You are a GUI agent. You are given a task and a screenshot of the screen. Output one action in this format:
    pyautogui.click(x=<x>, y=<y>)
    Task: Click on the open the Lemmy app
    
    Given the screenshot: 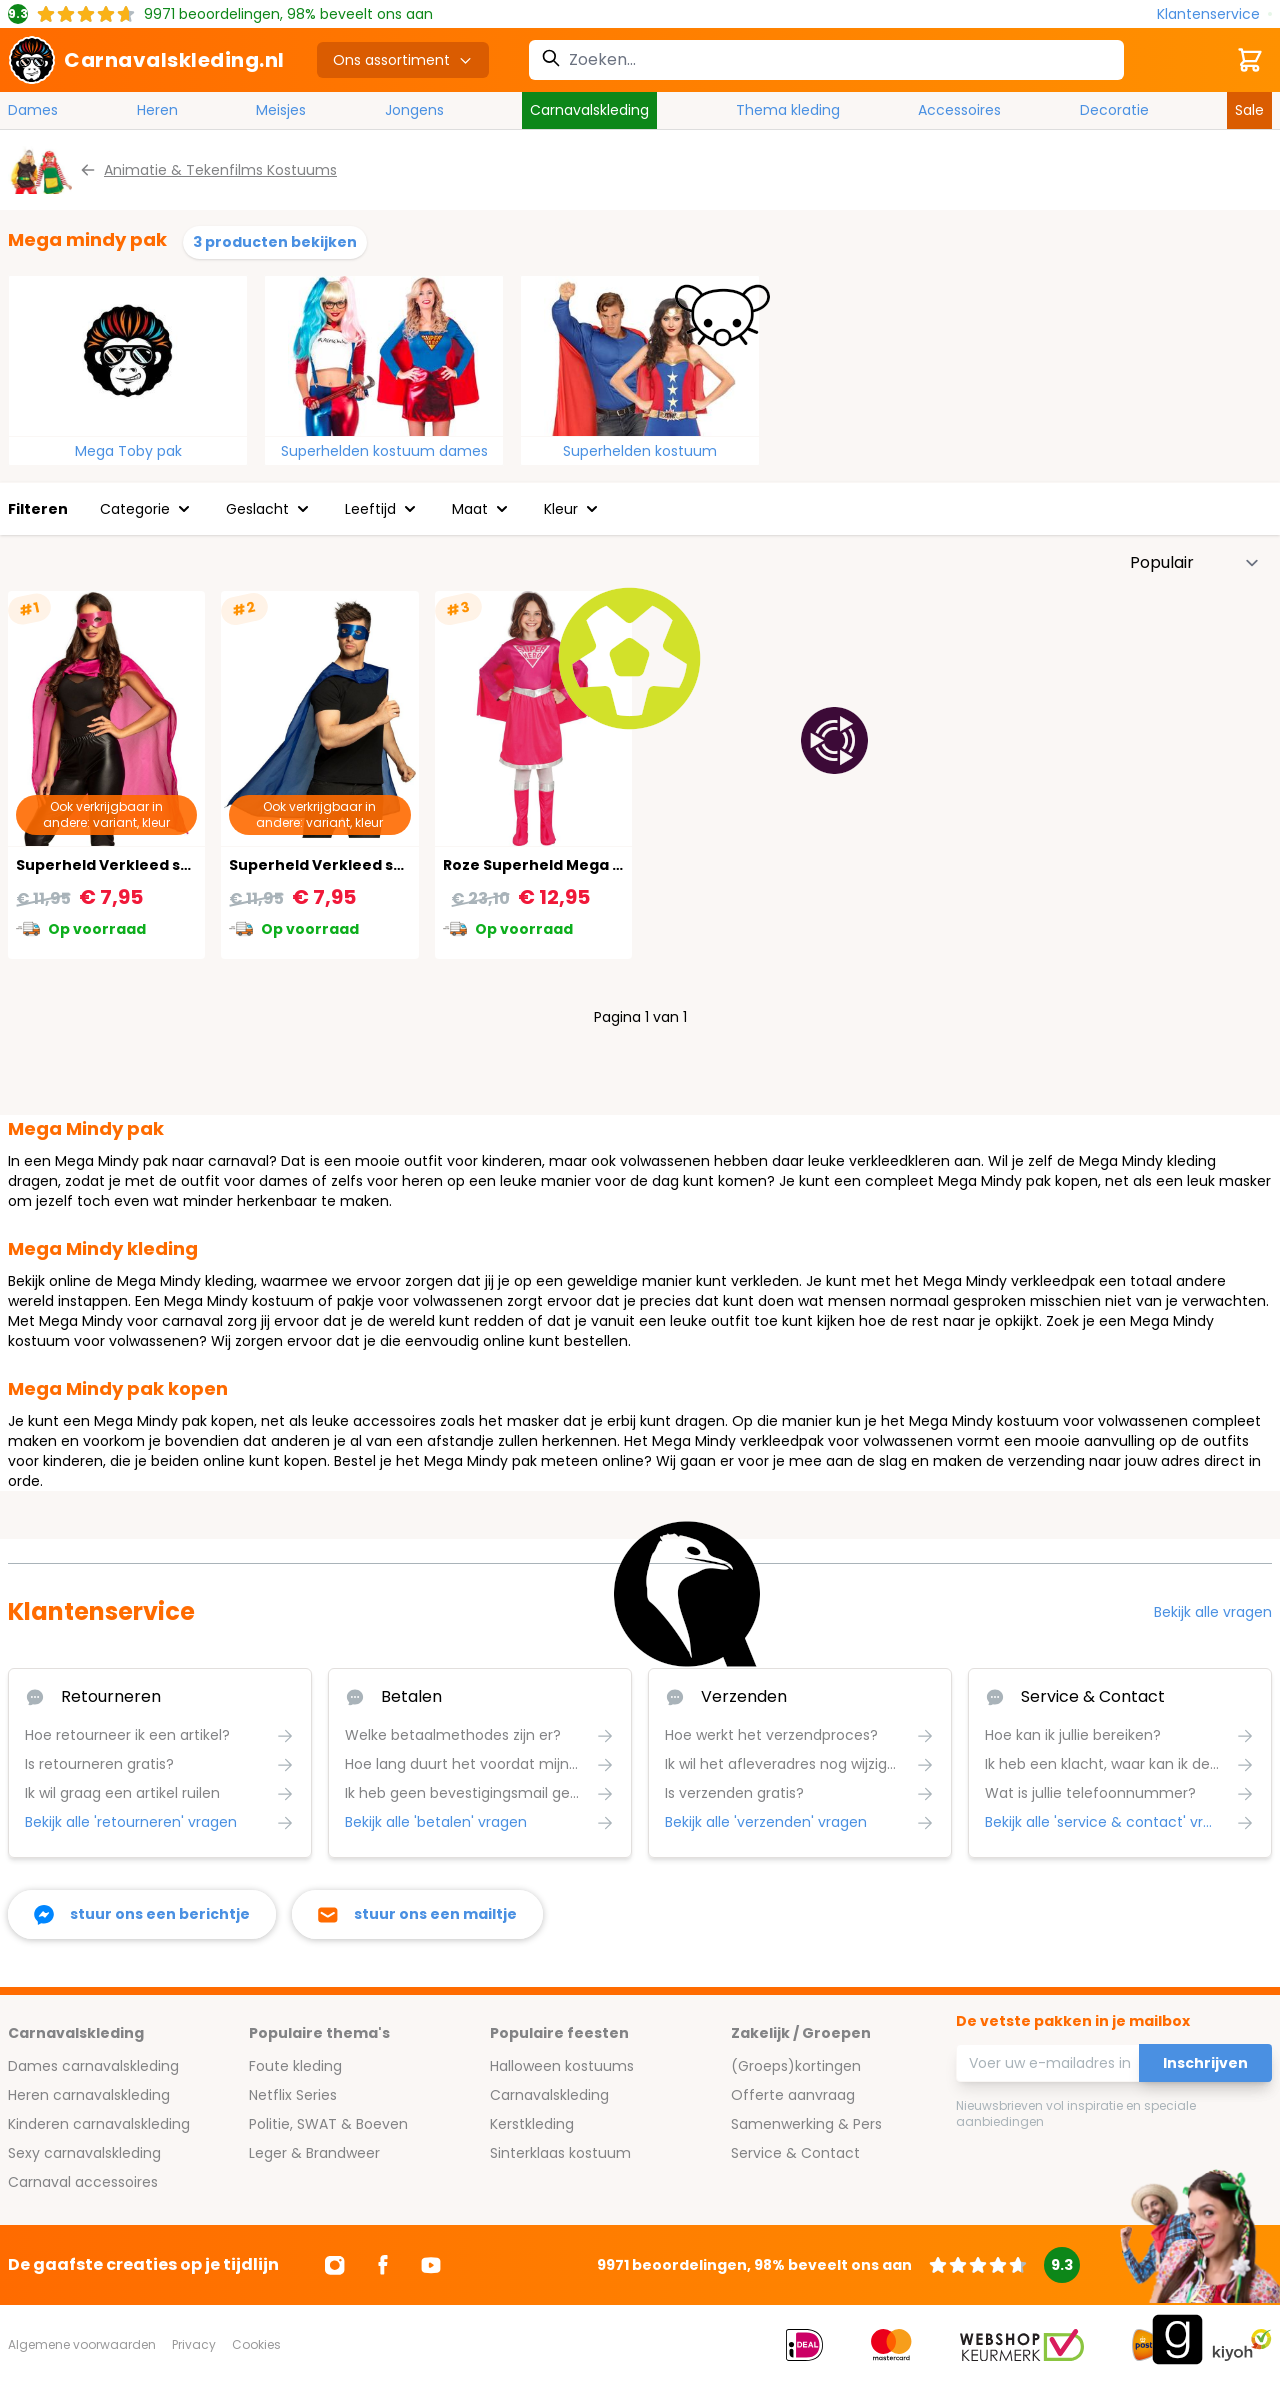 What is the action you would take?
    pyautogui.click(x=722, y=315)
    